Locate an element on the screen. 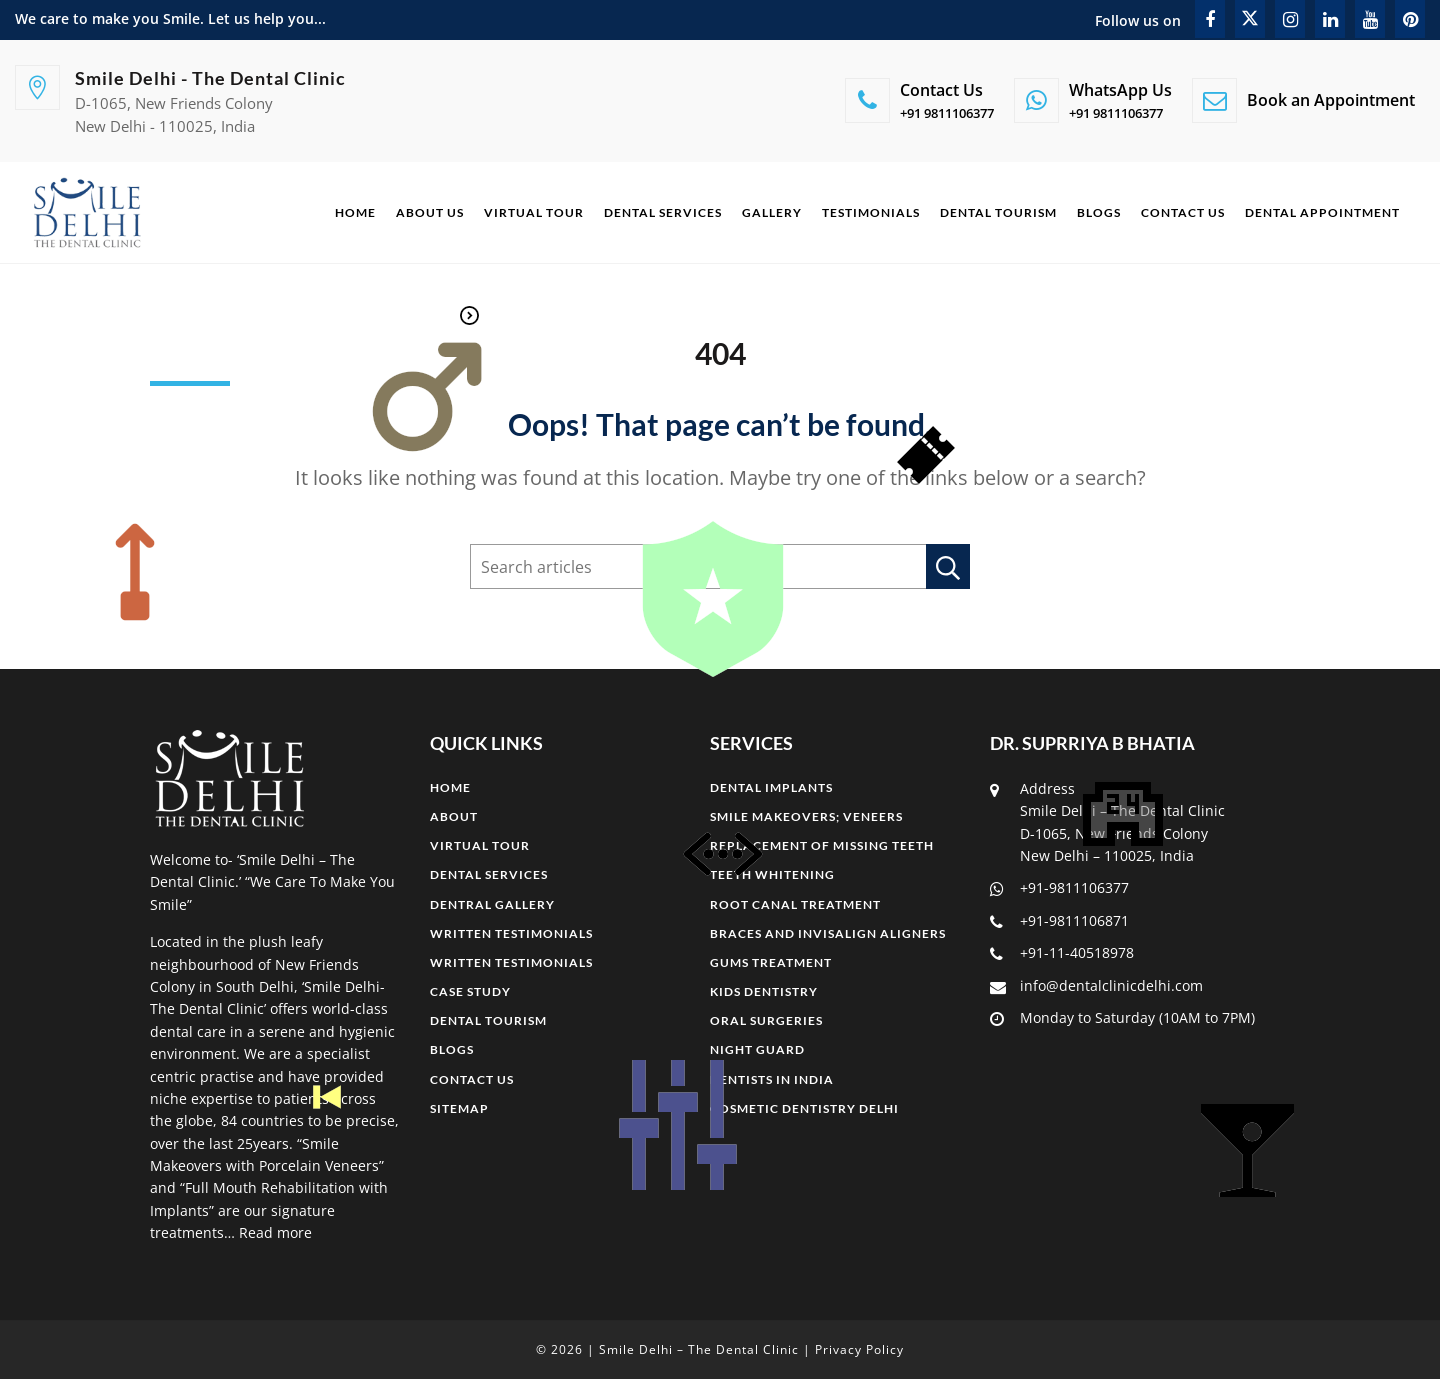  upload a file or content is located at coordinates (135, 572).